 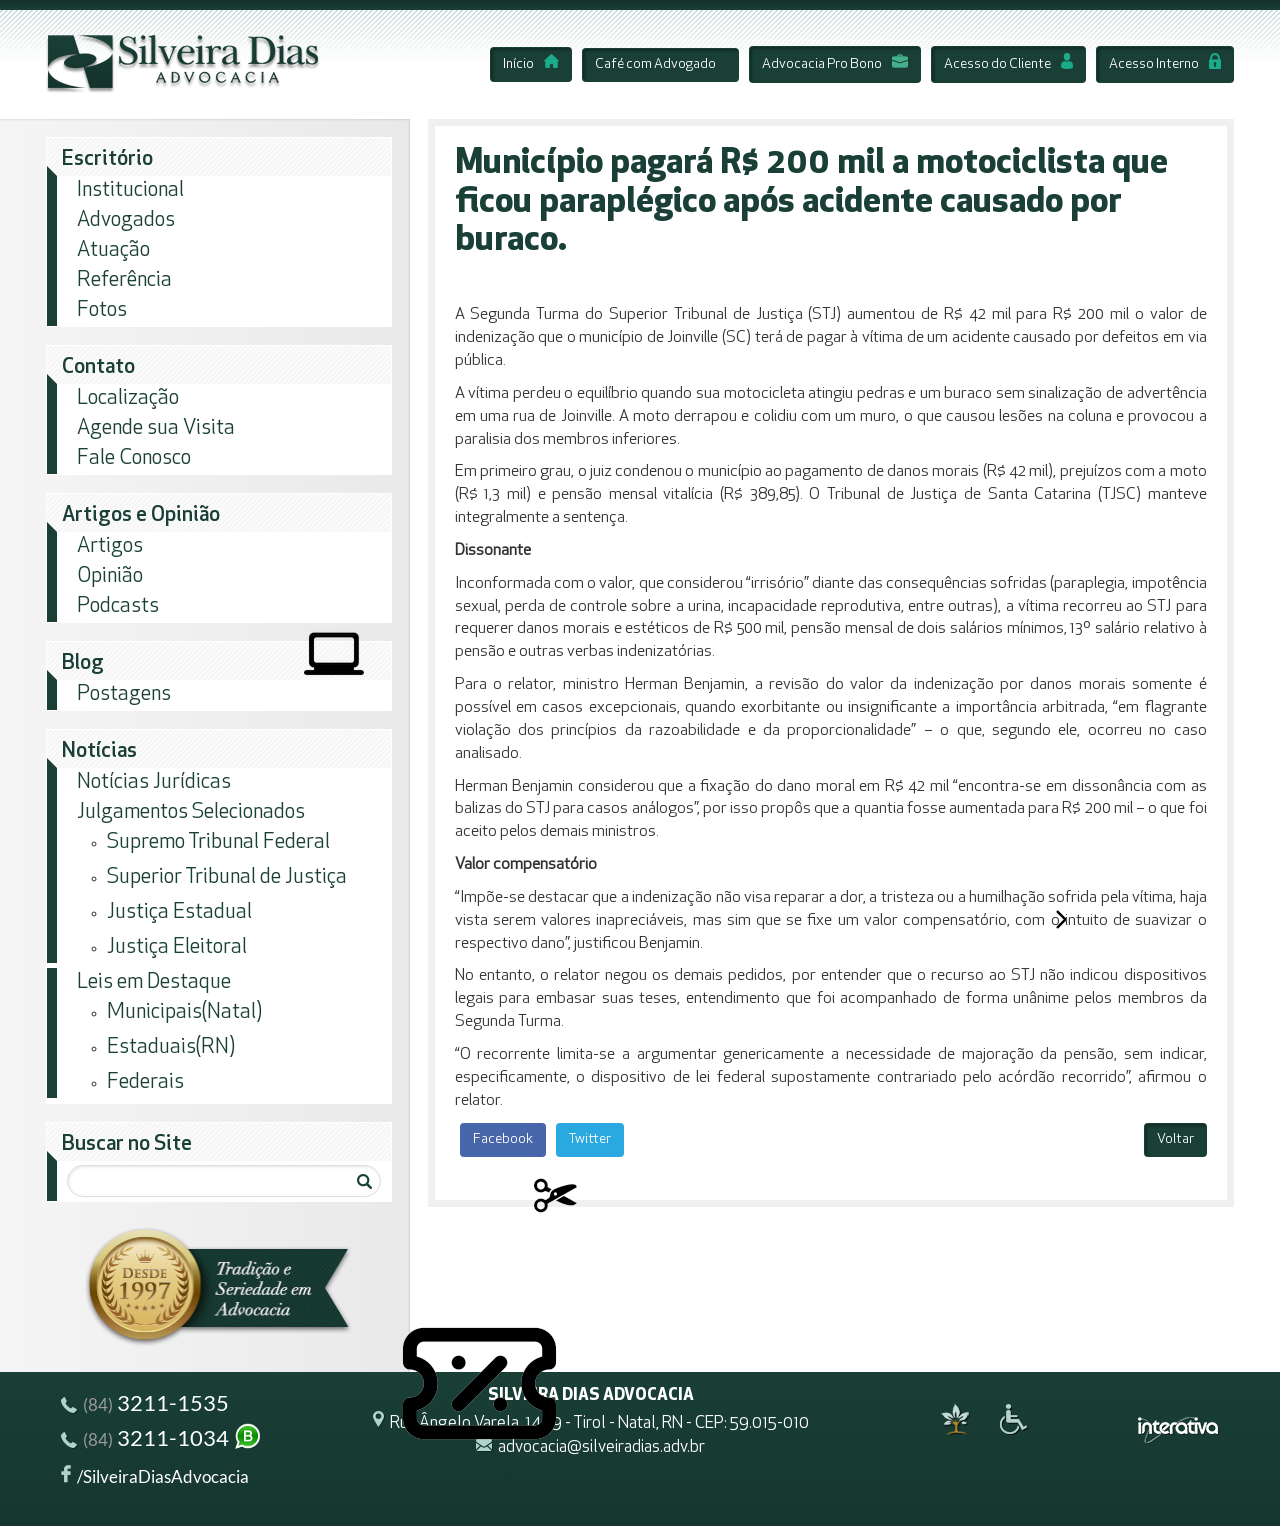 I want to click on cut selected text or content, so click(x=555, y=1195).